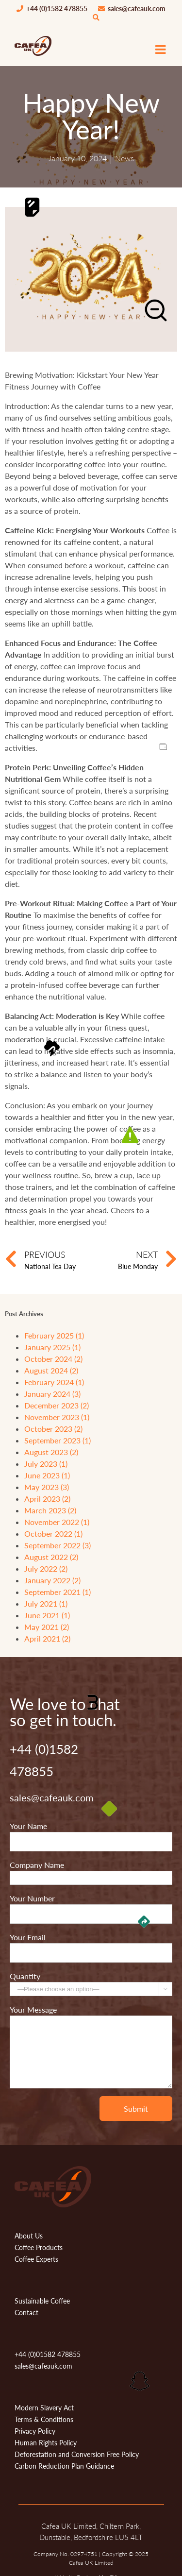  What do you see at coordinates (156, 310) in the screenshot?
I see `zoom out to see more of the view` at bounding box center [156, 310].